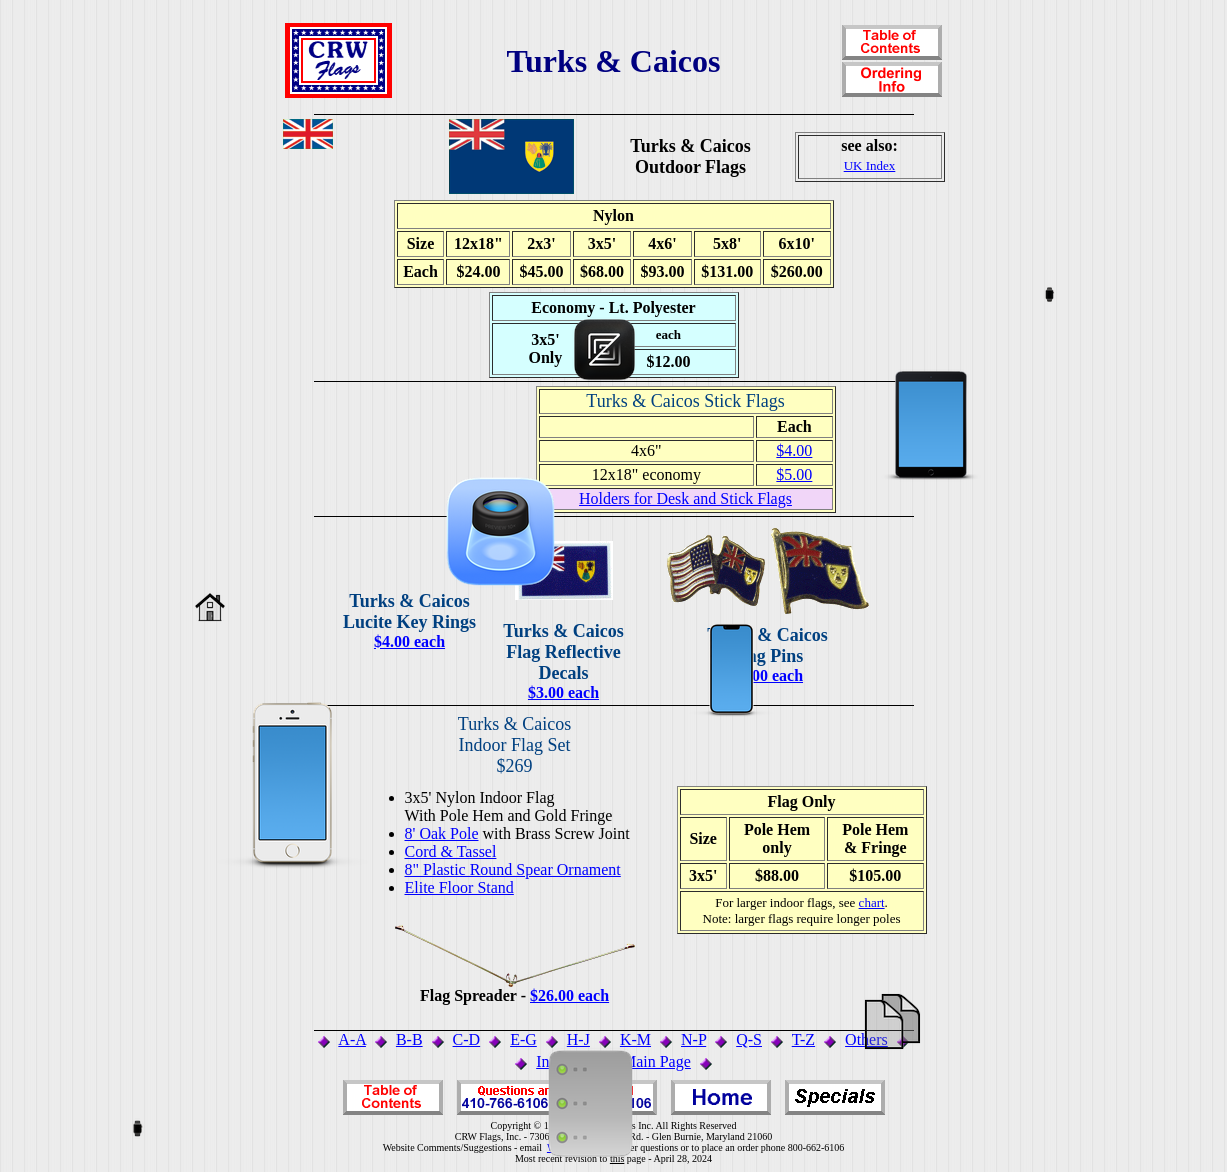  Describe the element at coordinates (731, 670) in the screenshot. I see `iPhone 13 device icon` at that location.